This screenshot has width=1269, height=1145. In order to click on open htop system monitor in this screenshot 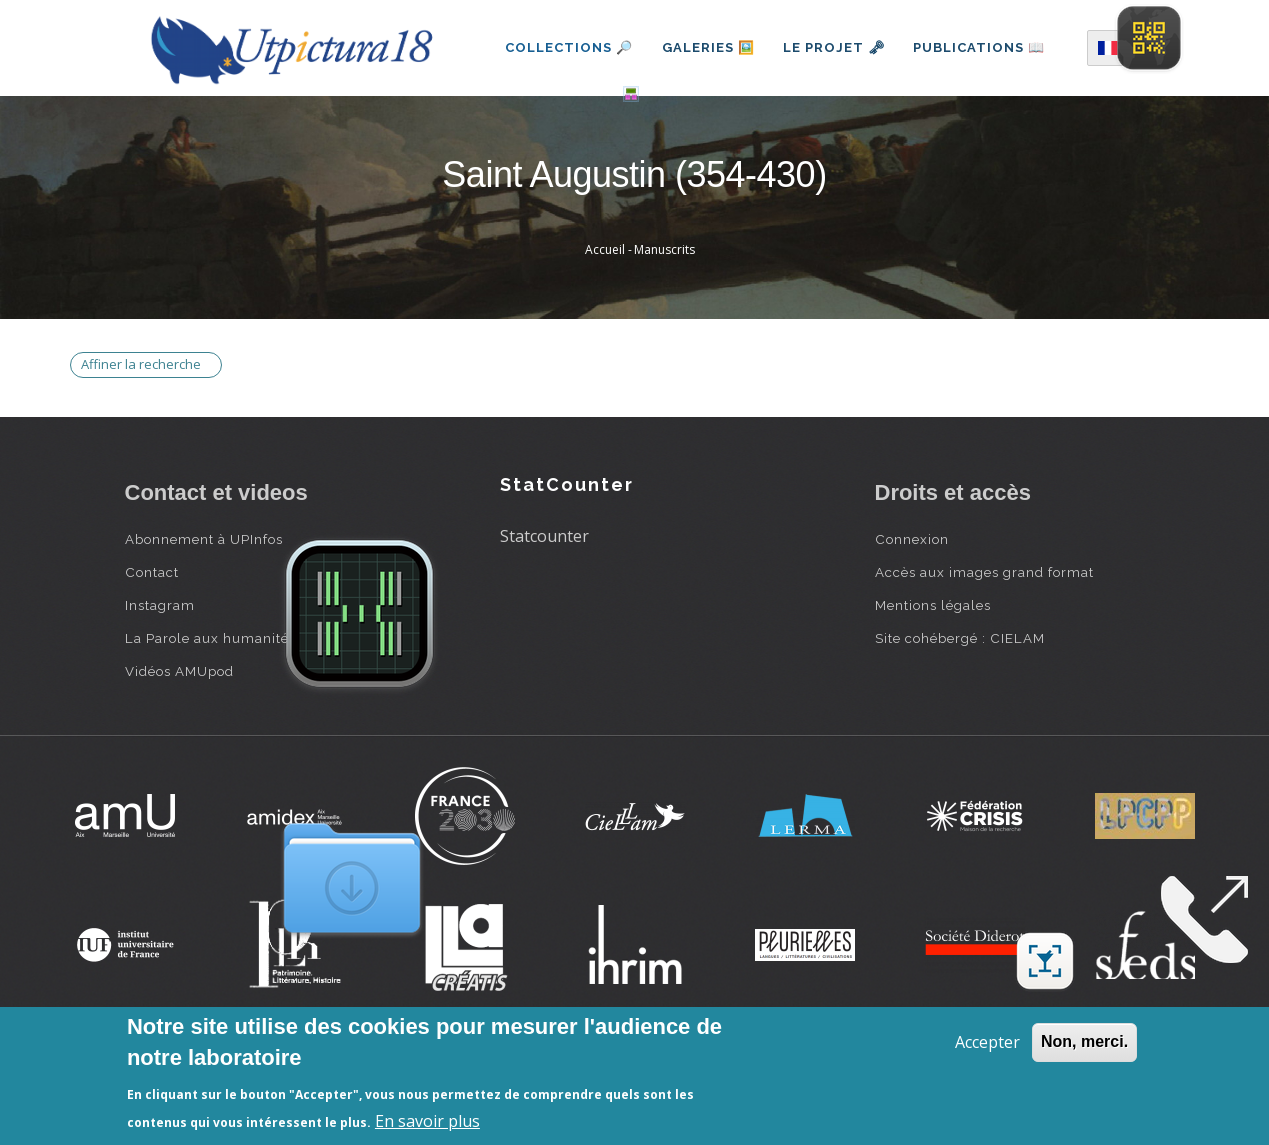, I will do `click(359, 613)`.